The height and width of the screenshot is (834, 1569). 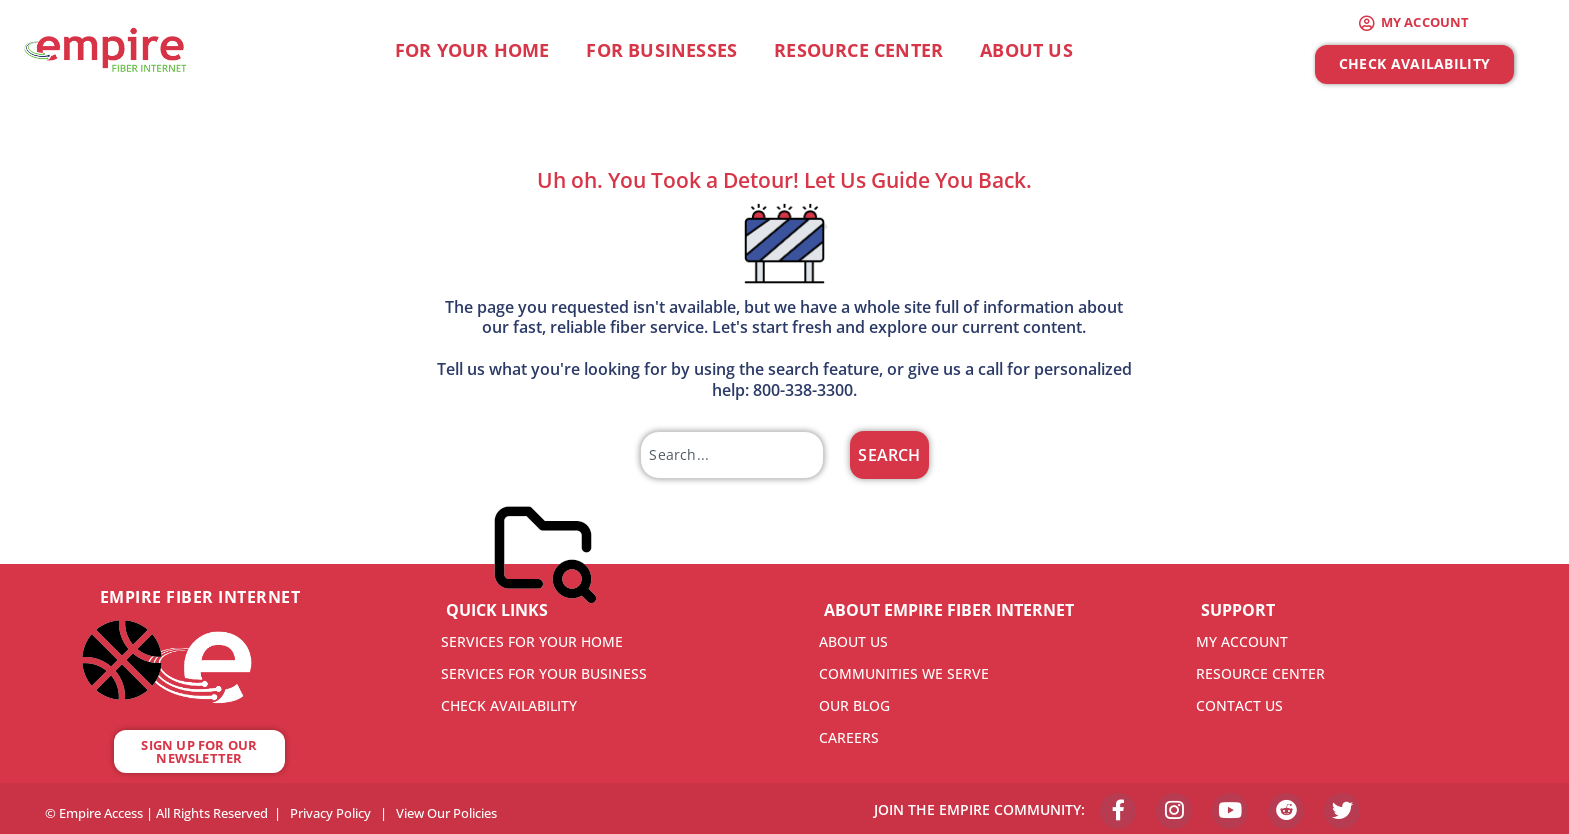 I want to click on access sports or basketball-related content, so click(x=122, y=660).